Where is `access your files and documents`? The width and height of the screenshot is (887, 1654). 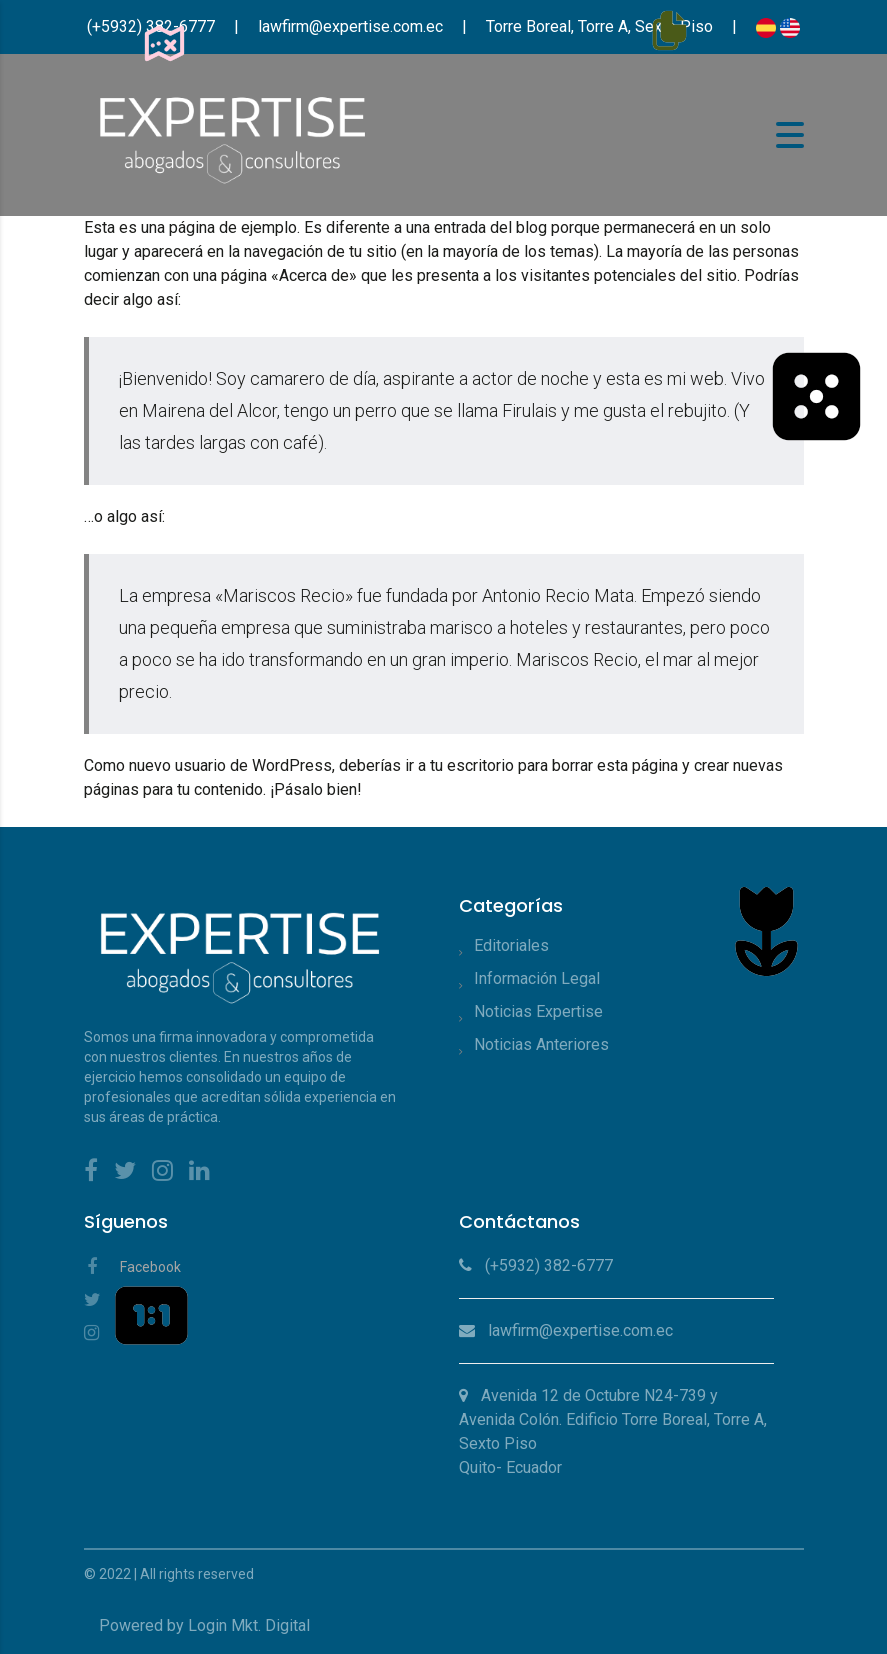
access your files and documents is located at coordinates (668, 30).